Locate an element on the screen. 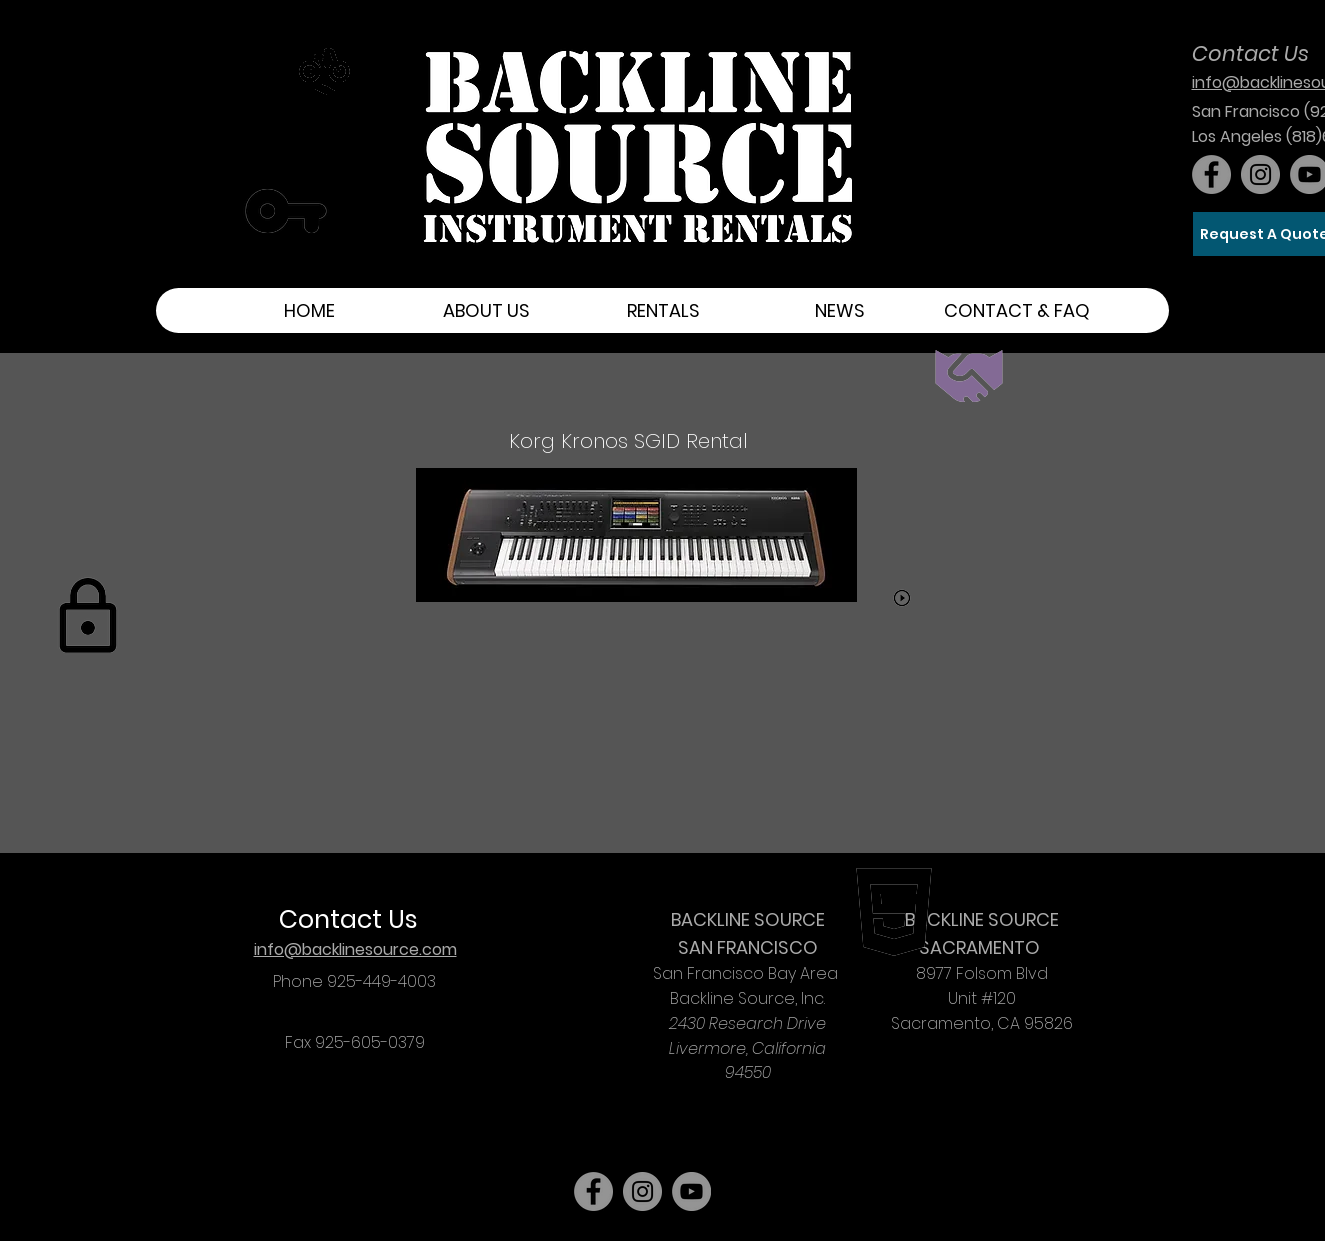 Image resolution: width=1325 pixels, height=1241 pixels. select electric bike as transportation mode is located at coordinates (324, 71).